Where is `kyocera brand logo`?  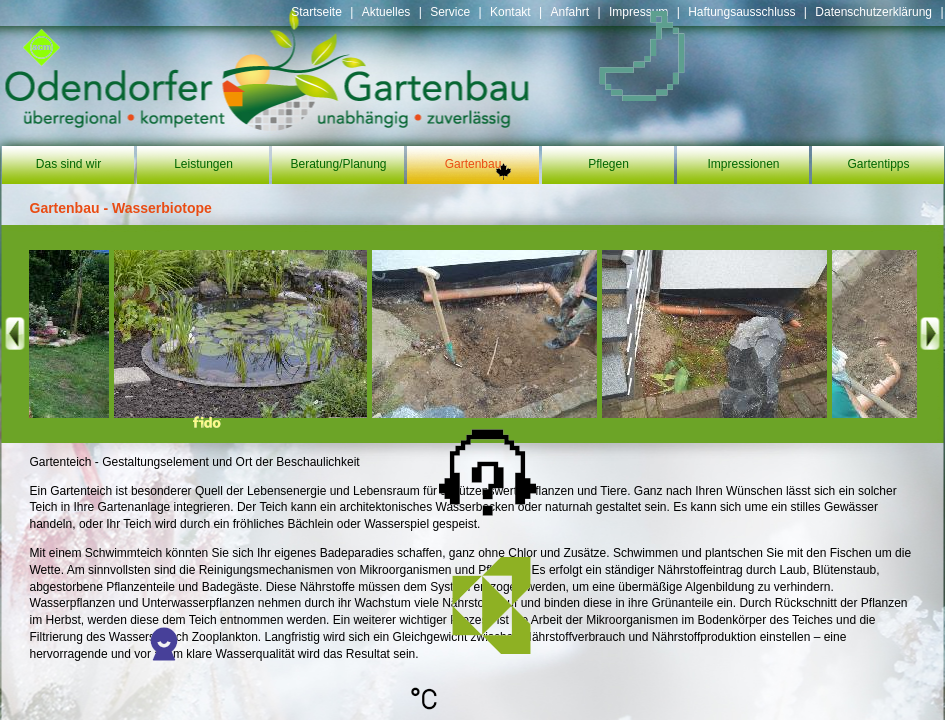 kyocera brand logo is located at coordinates (491, 605).